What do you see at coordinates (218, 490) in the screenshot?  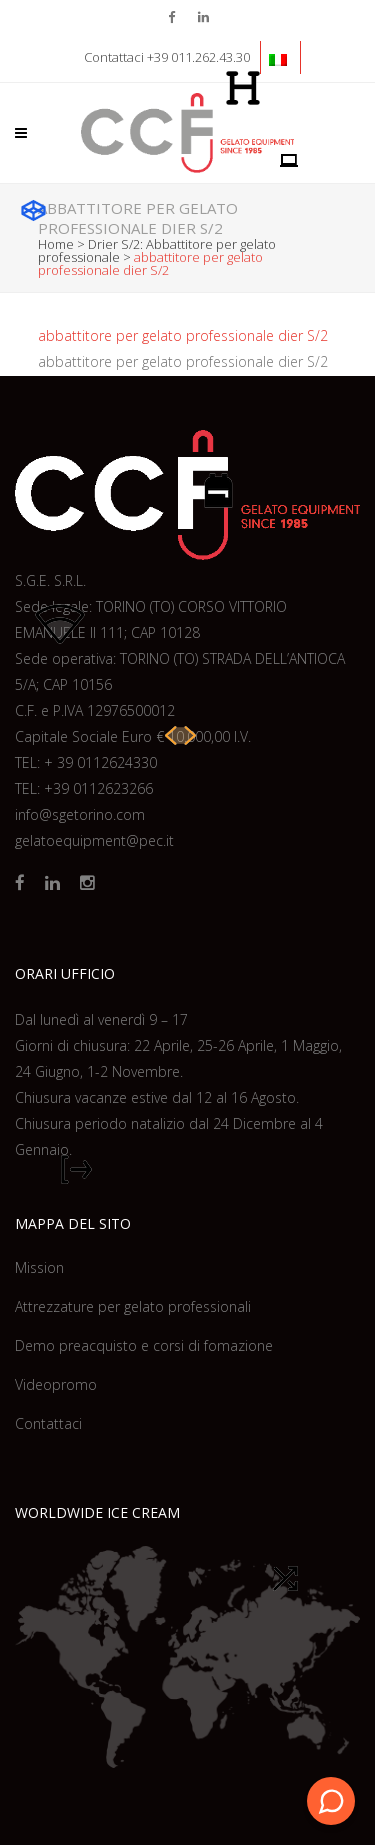 I see `access your backpack or stored items` at bounding box center [218, 490].